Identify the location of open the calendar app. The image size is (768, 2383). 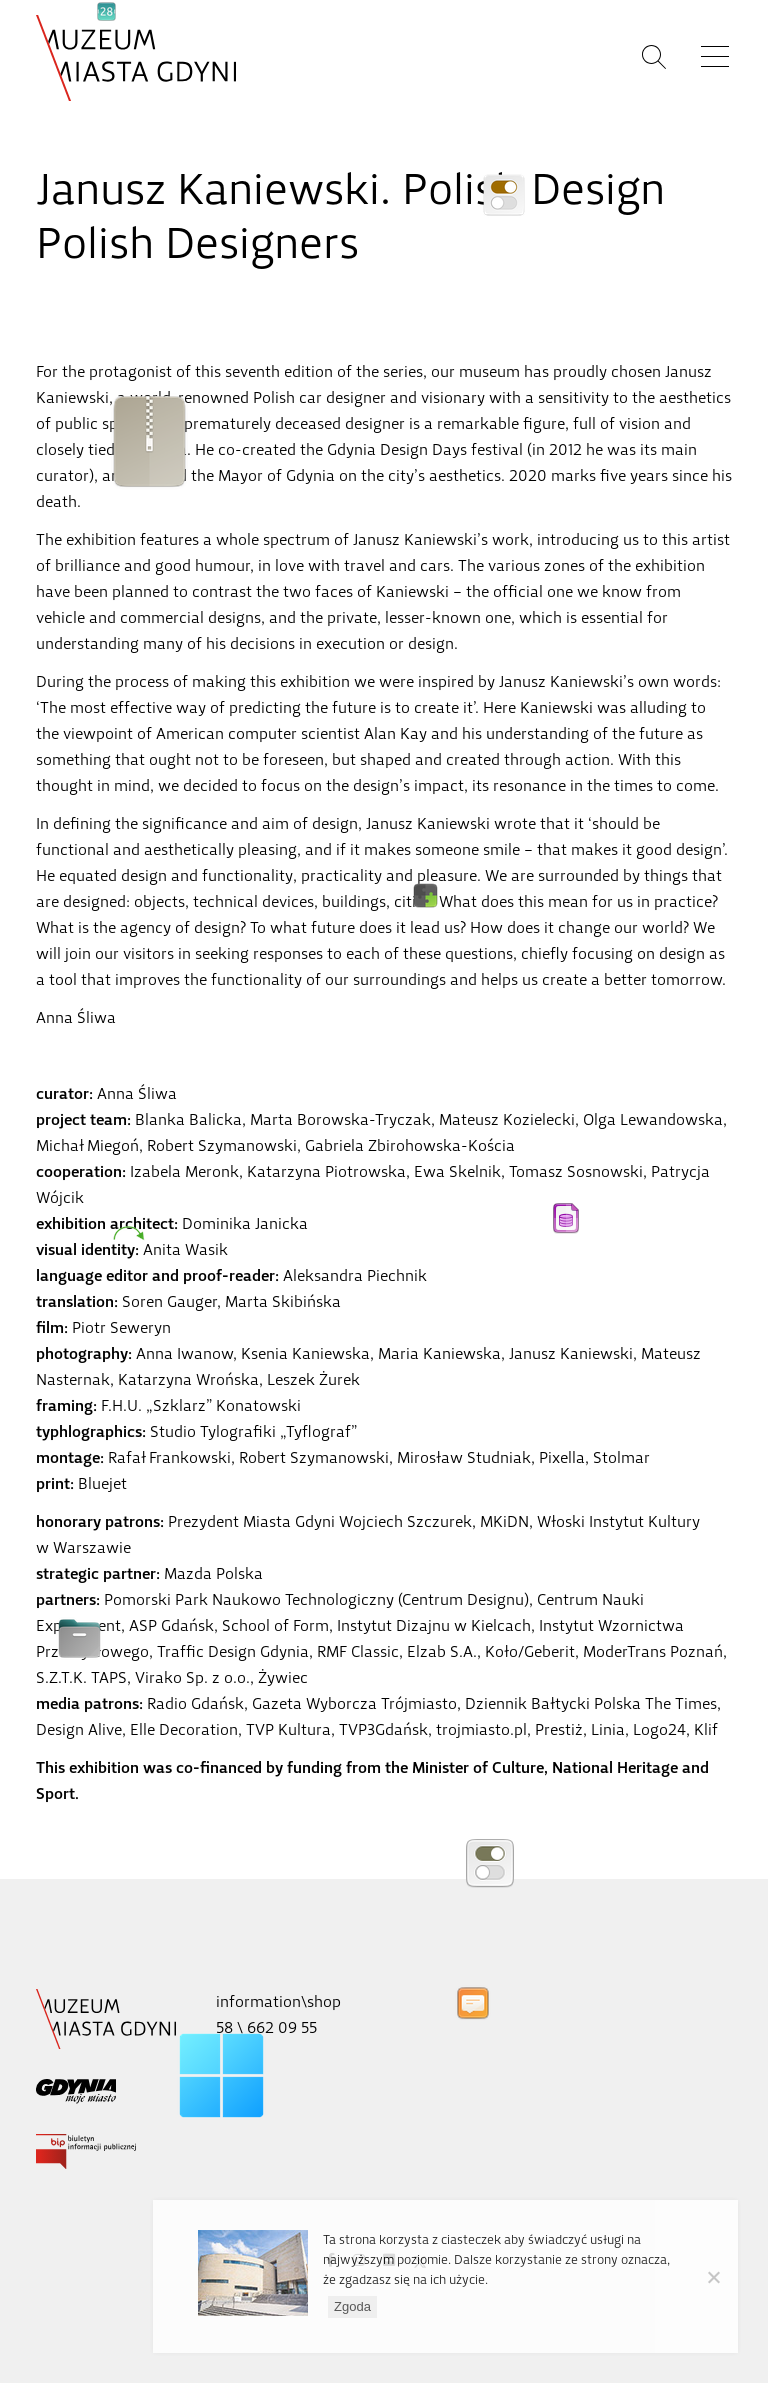
(106, 11).